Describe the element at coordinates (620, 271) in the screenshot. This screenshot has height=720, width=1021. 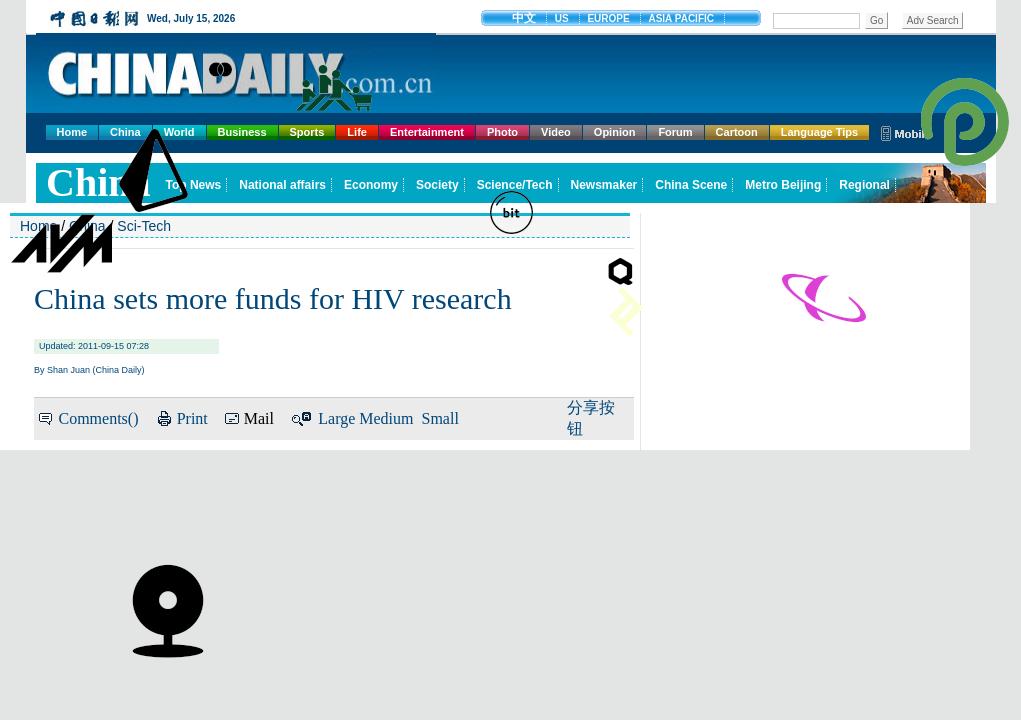
I see `qubes os logo` at that location.